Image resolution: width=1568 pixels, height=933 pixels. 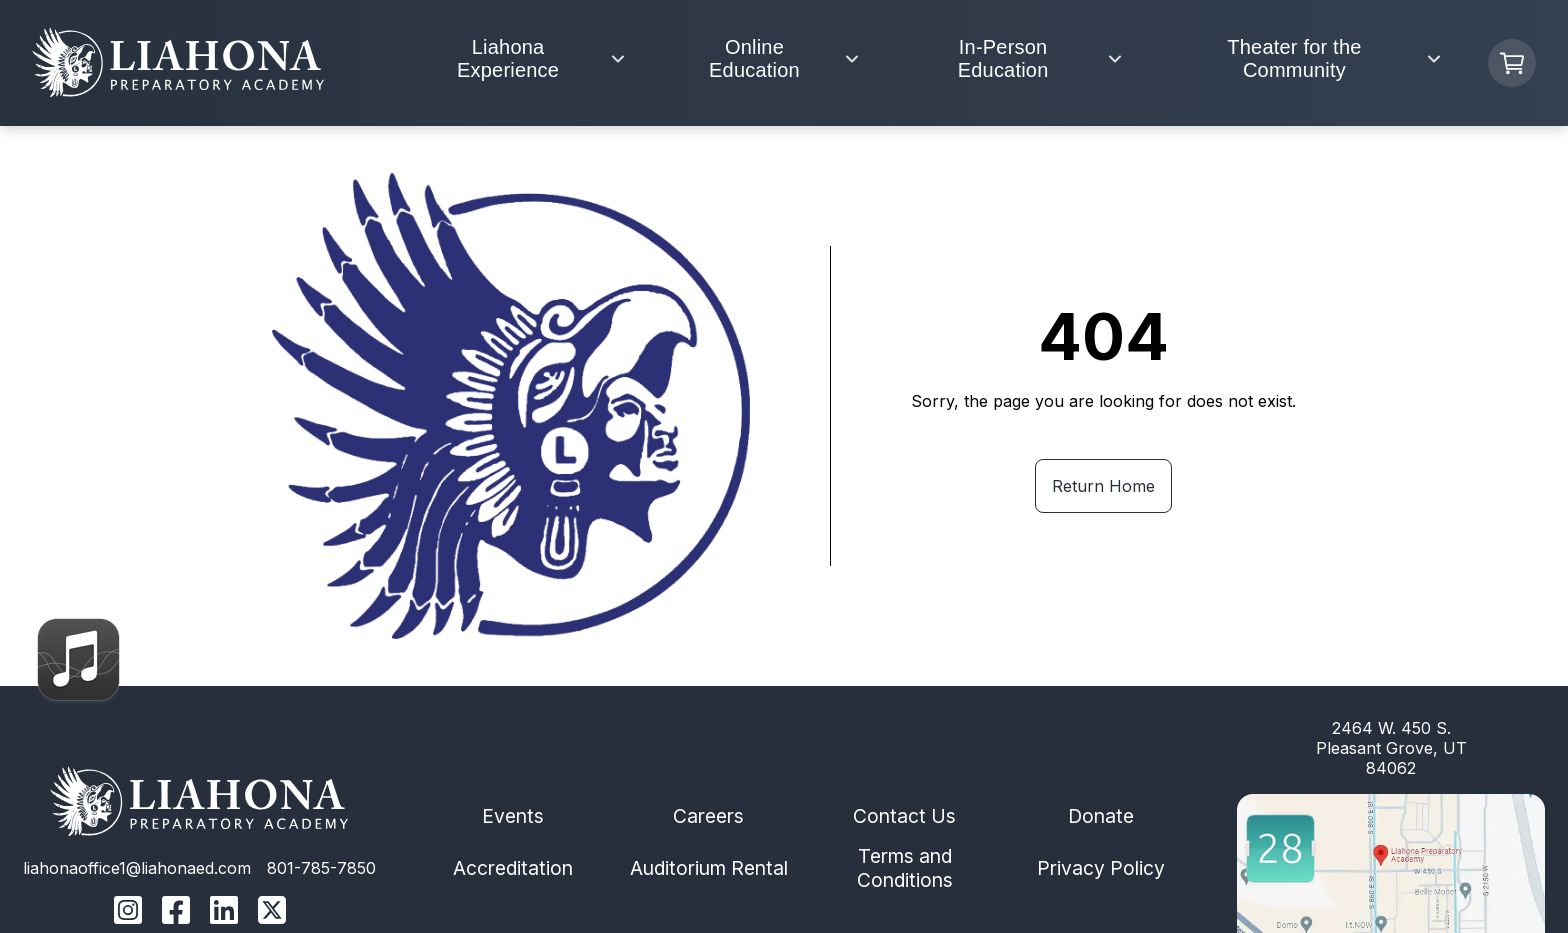 What do you see at coordinates (78, 659) in the screenshot?
I see `open audacious music player` at bounding box center [78, 659].